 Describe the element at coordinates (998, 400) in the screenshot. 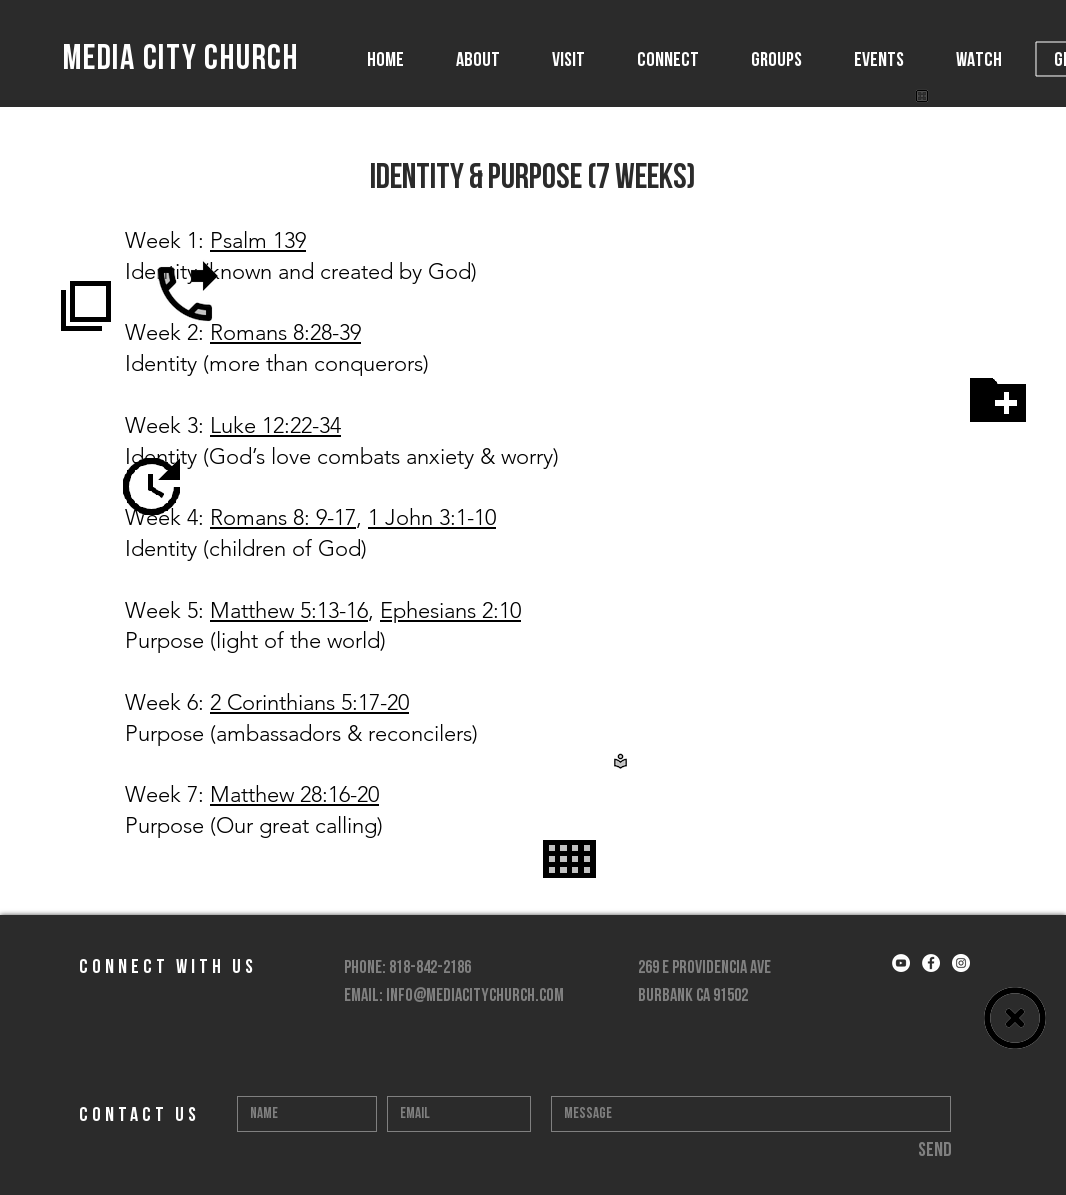

I see `create a new folder` at that location.